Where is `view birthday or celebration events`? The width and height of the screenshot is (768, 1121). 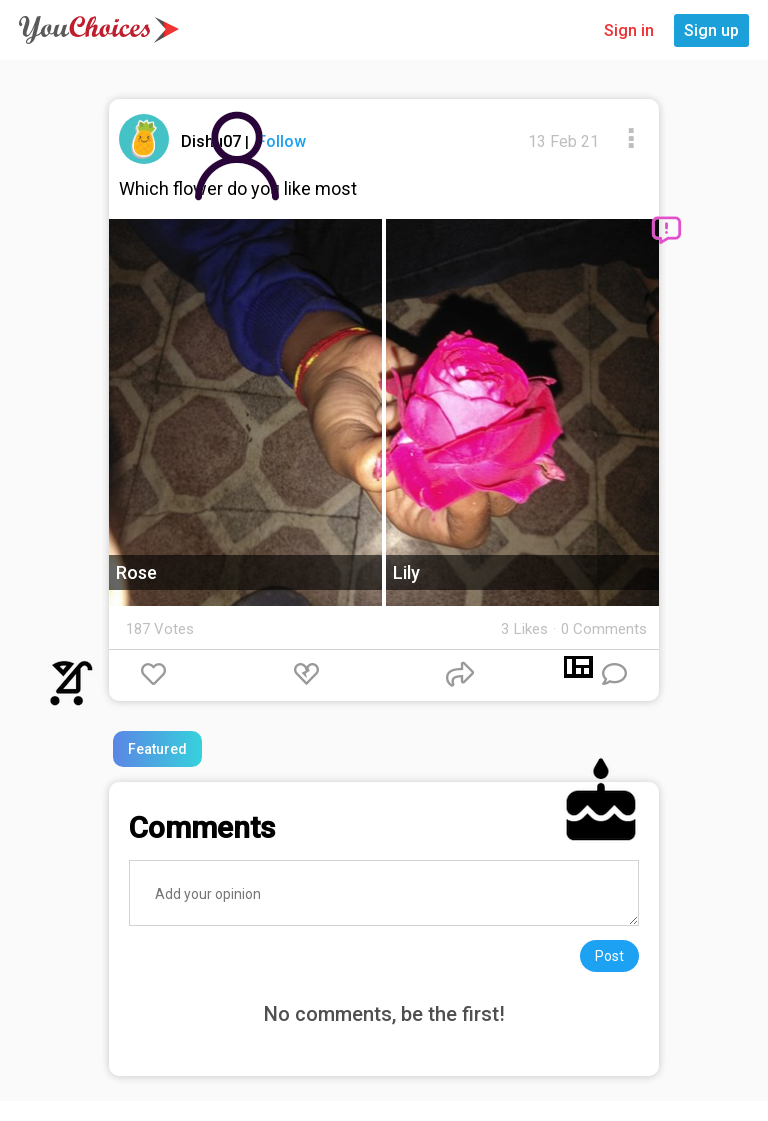 view birthday or celebration events is located at coordinates (601, 802).